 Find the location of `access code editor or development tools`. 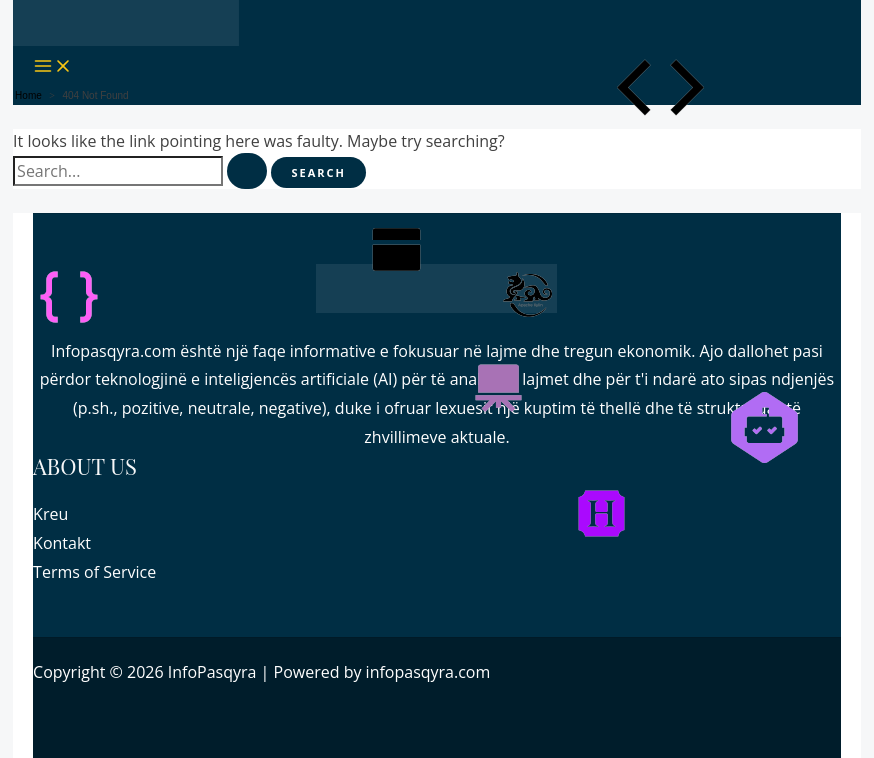

access code editor or development tools is located at coordinates (69, 297).